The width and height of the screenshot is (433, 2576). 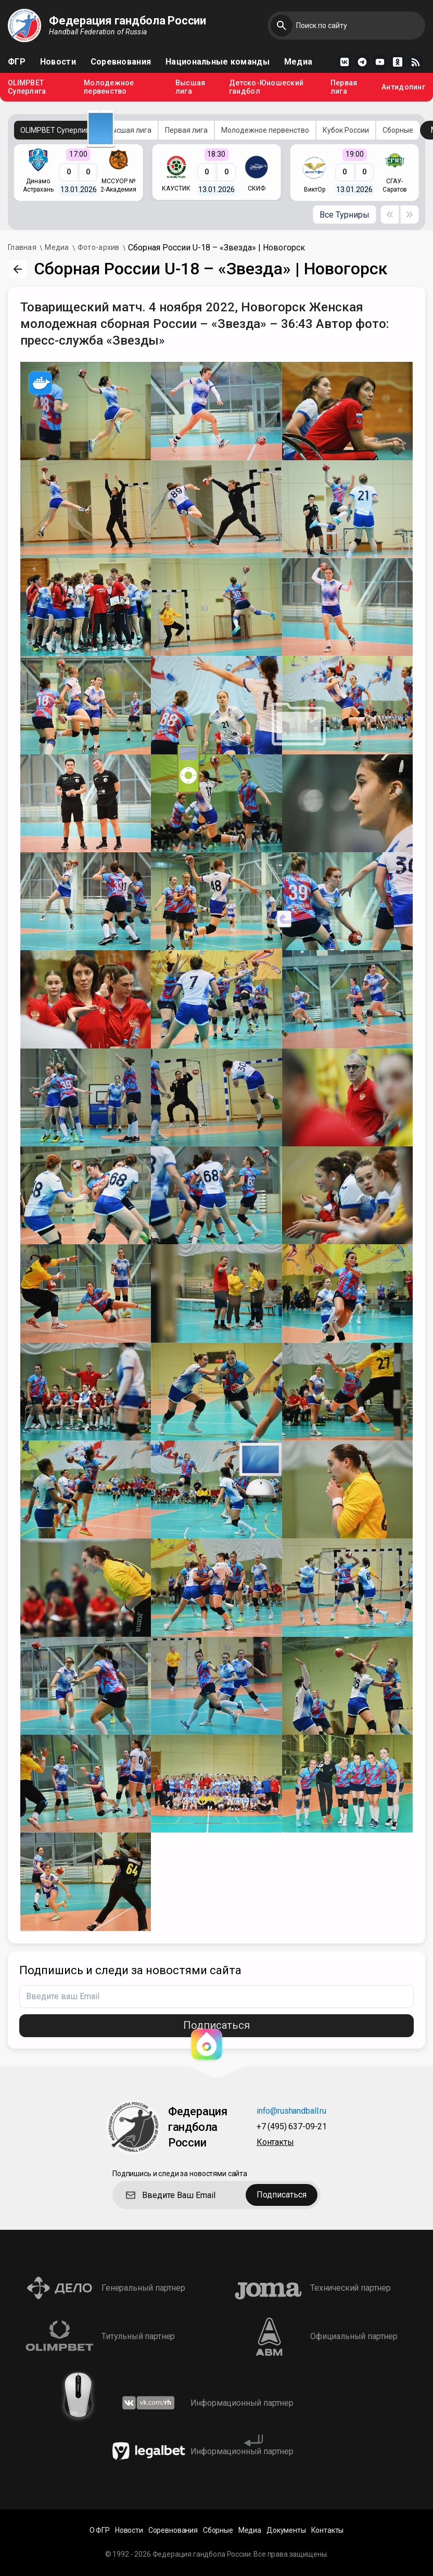 What do you see at coordinates (40, 383) in the screenshot?
I see `open Docker Desktop application` at bounding box center [40, 383].